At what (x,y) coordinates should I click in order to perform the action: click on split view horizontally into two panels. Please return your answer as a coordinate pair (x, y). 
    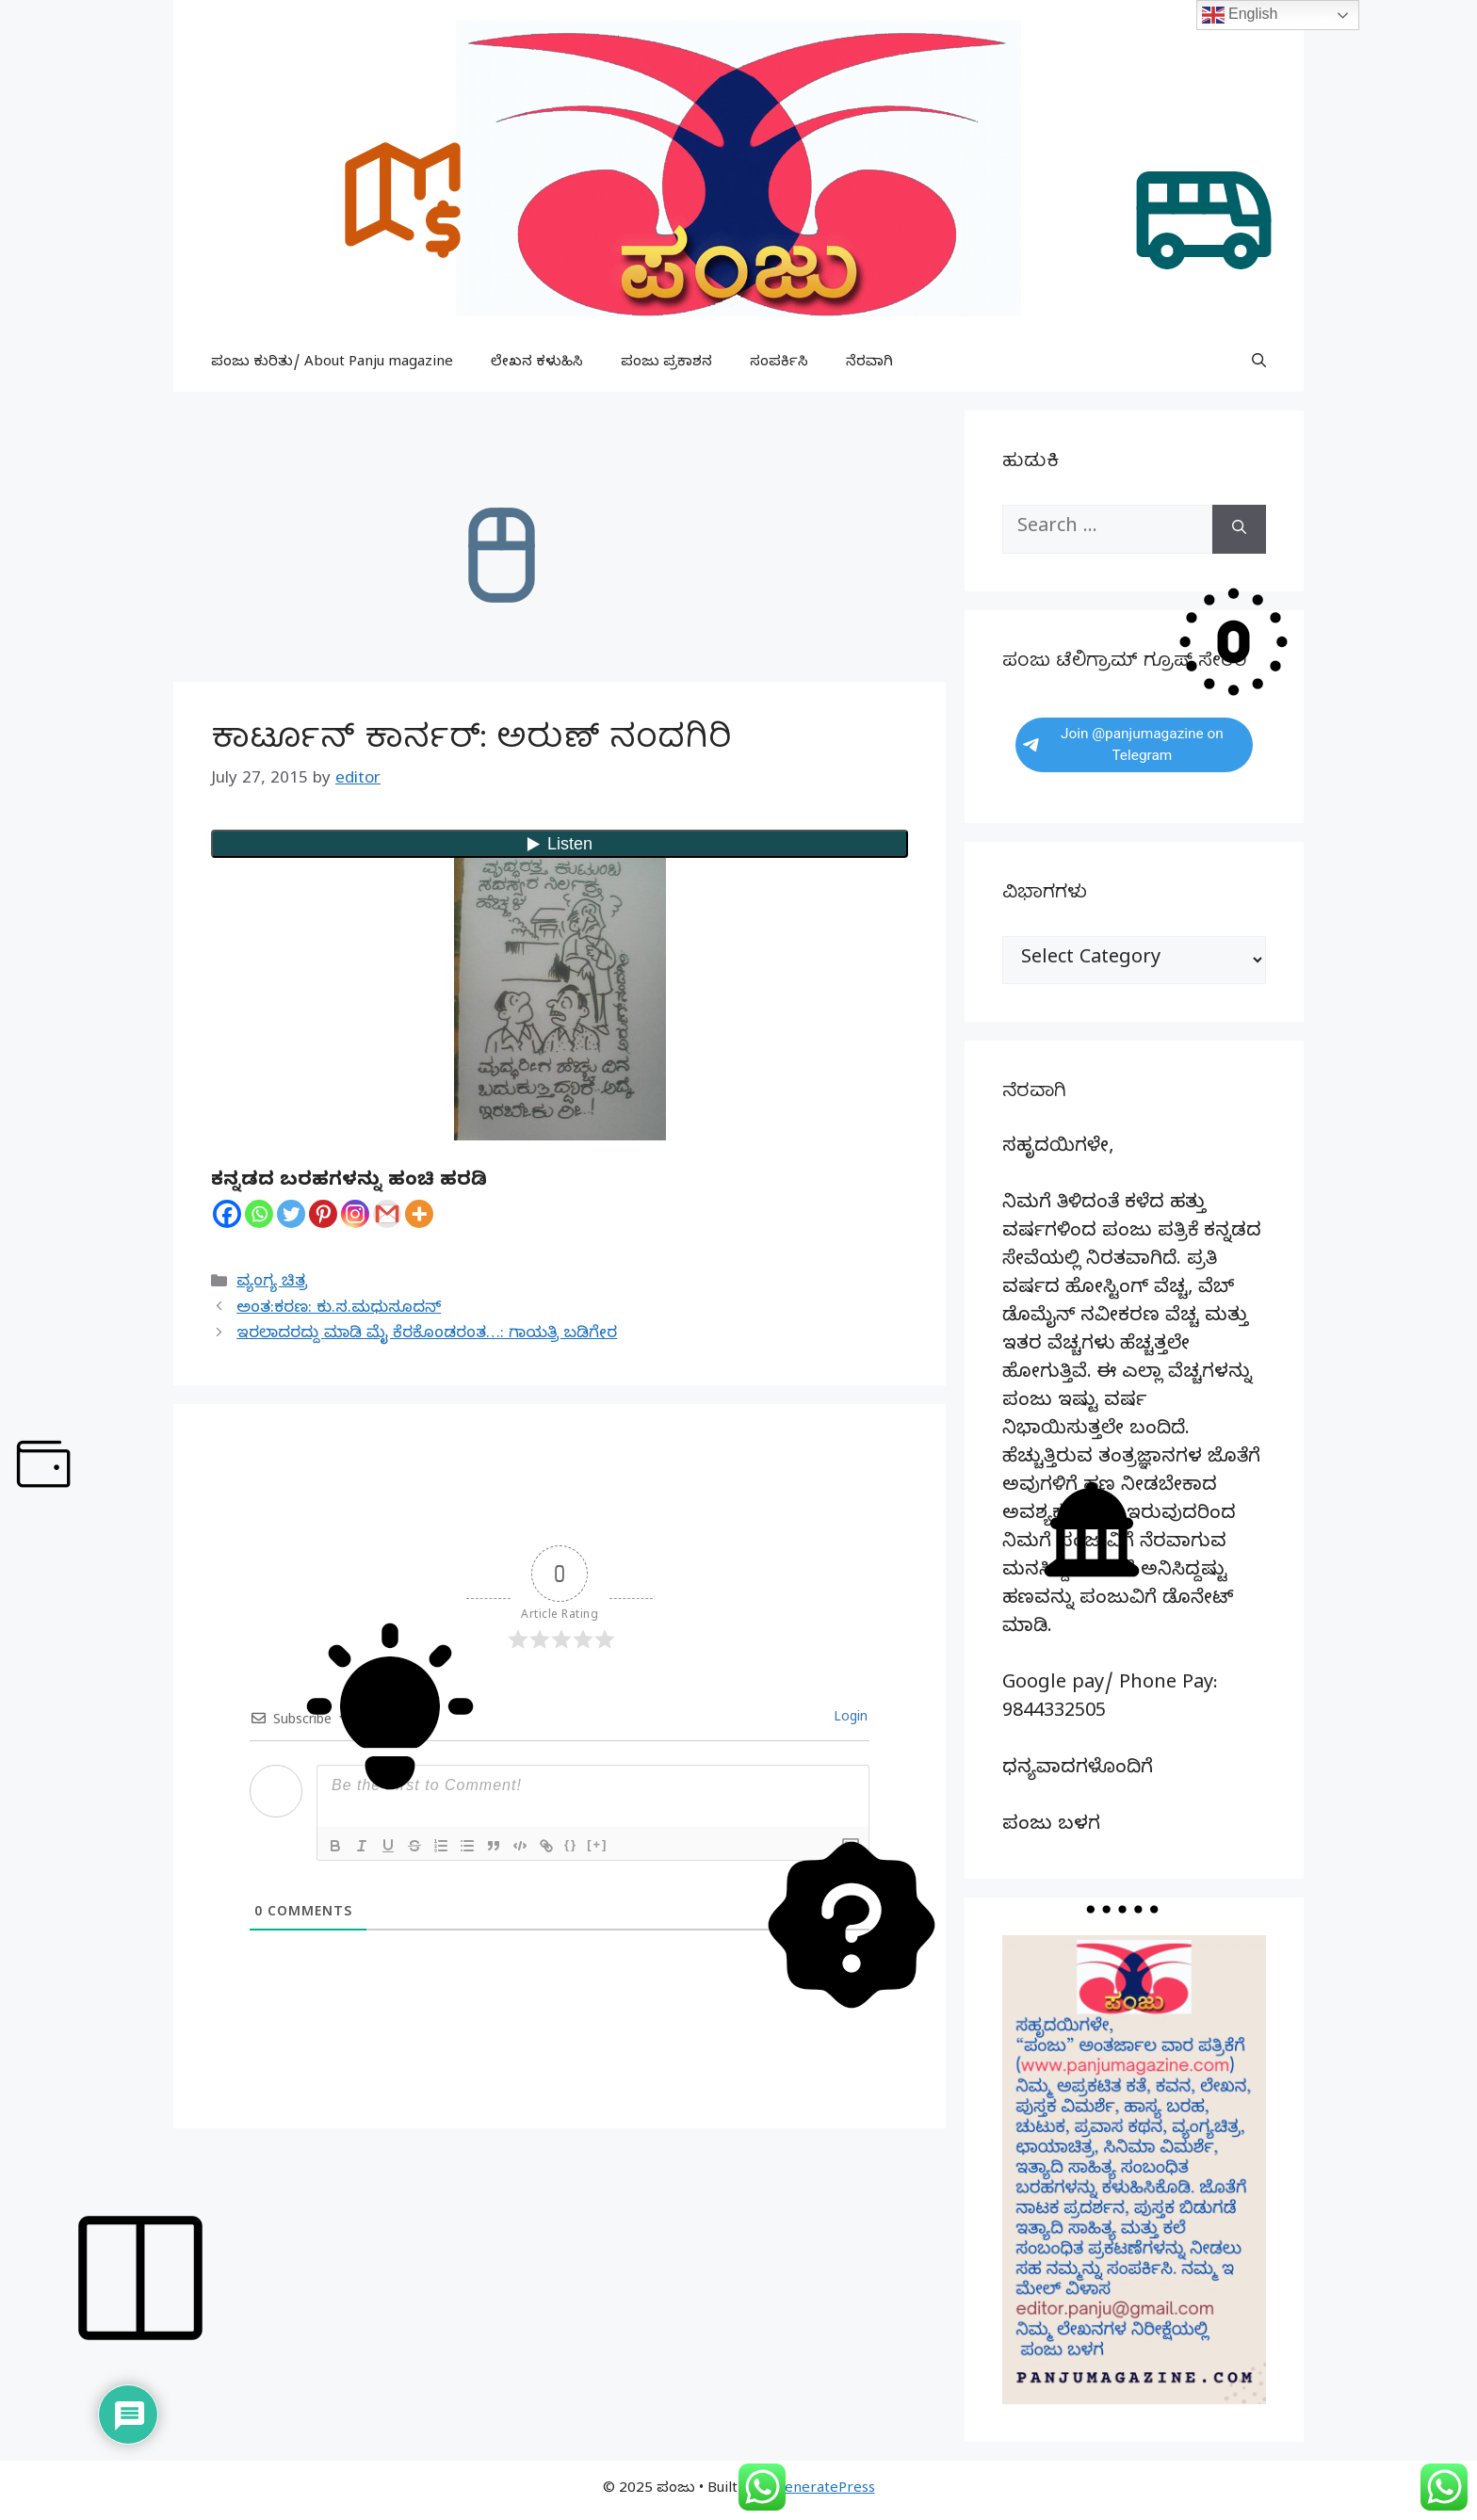
    Looking at the image, I should click on (140, 2278).